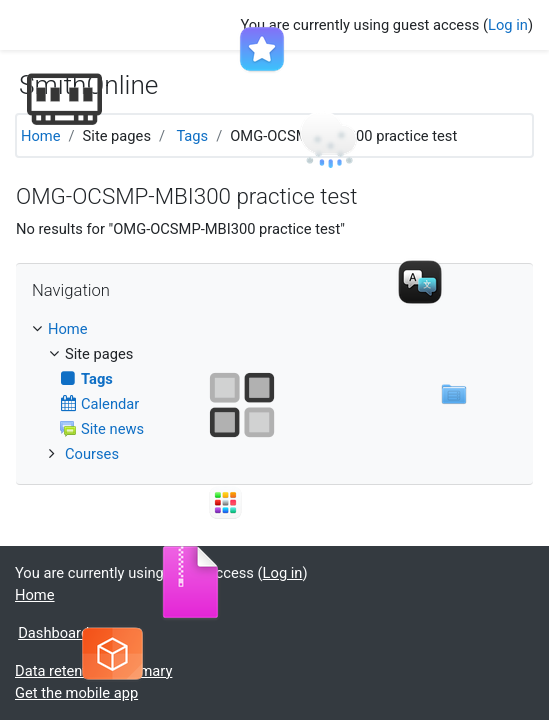  What do you see at coordinates (328, 139) in the screenshot?
I see `indicates mixed precipitation weather conditions` at bounding box center [328, 139].